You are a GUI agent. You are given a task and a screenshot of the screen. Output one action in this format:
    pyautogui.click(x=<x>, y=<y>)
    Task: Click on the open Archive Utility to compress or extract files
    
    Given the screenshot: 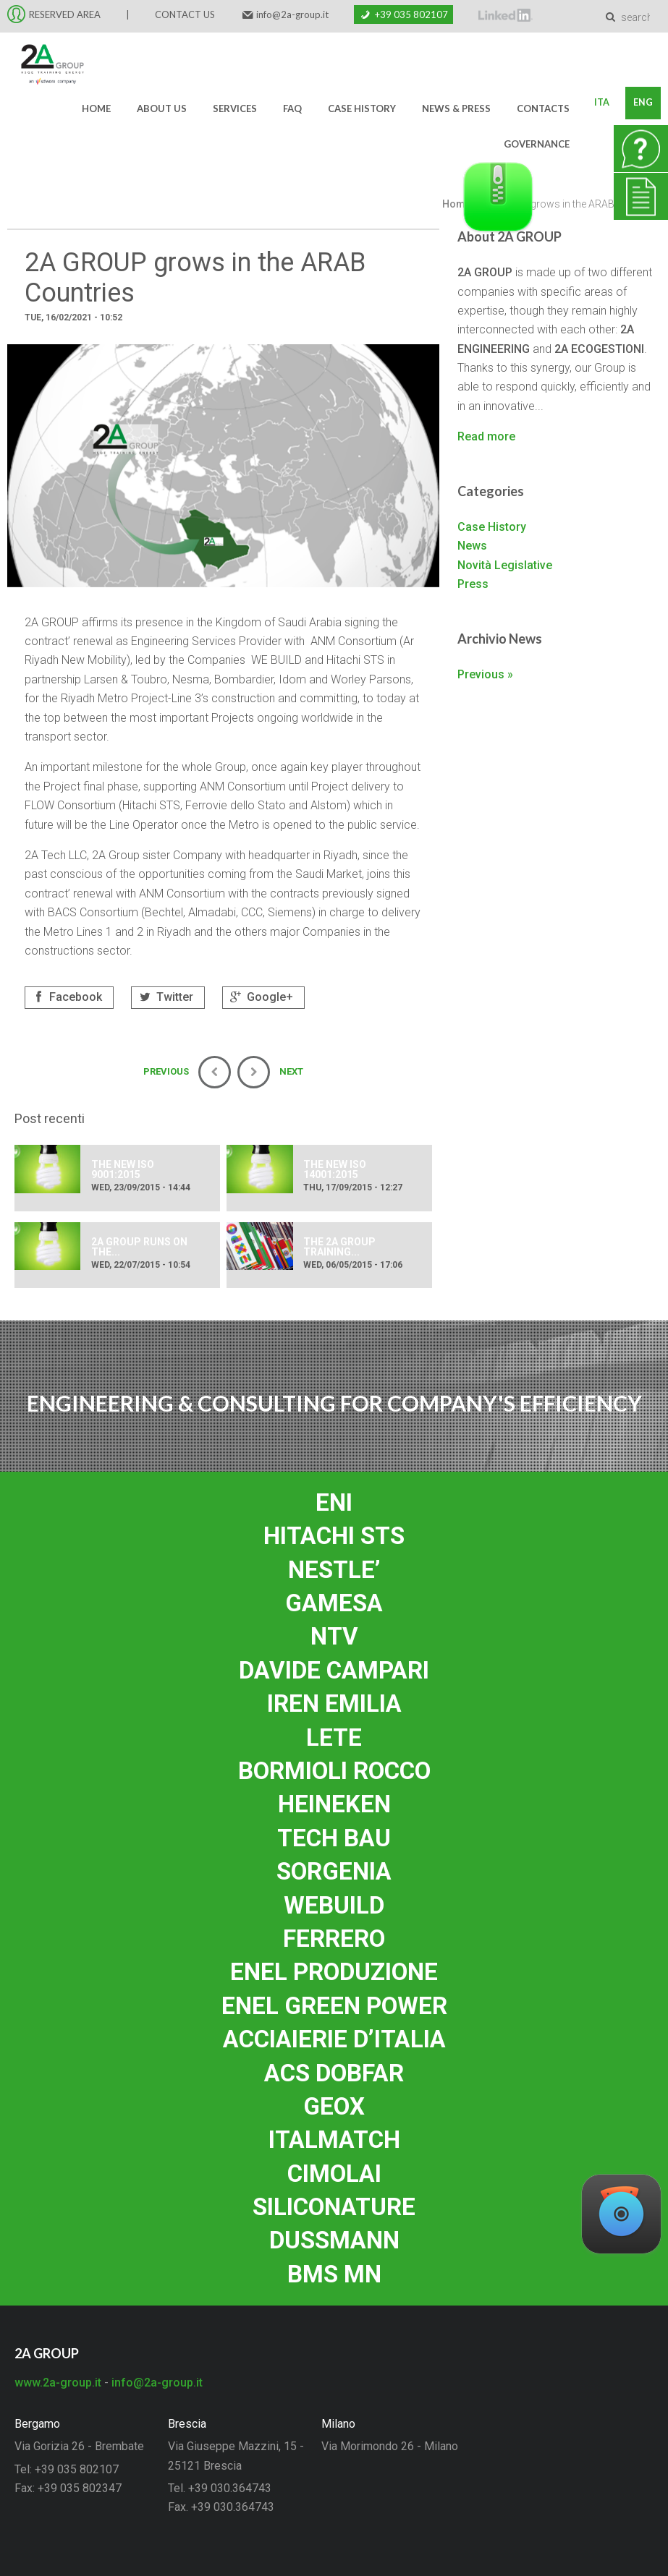 What is the action you would take?
    pyautogui.click(x=498, y=197)
    